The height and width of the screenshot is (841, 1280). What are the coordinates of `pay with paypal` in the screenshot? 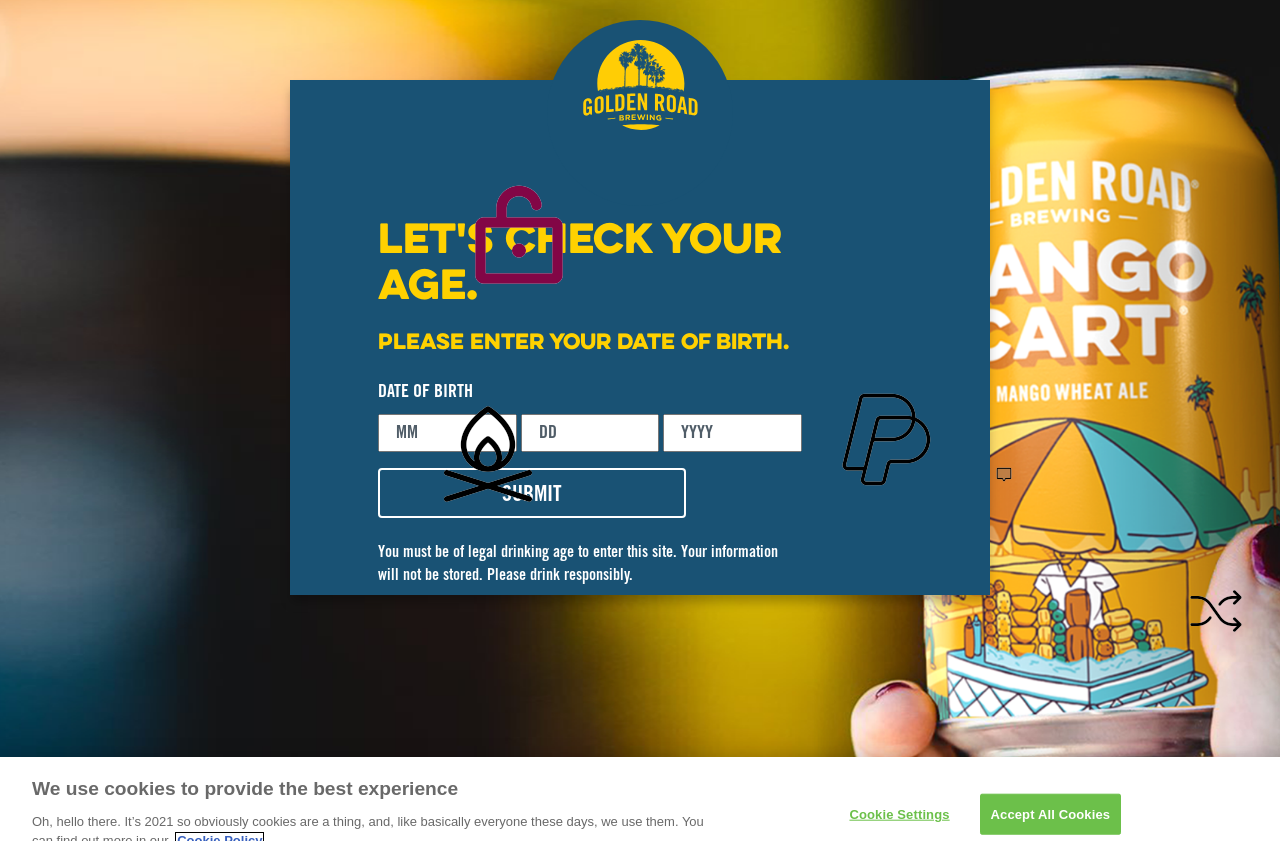 It's located at (884, 439).